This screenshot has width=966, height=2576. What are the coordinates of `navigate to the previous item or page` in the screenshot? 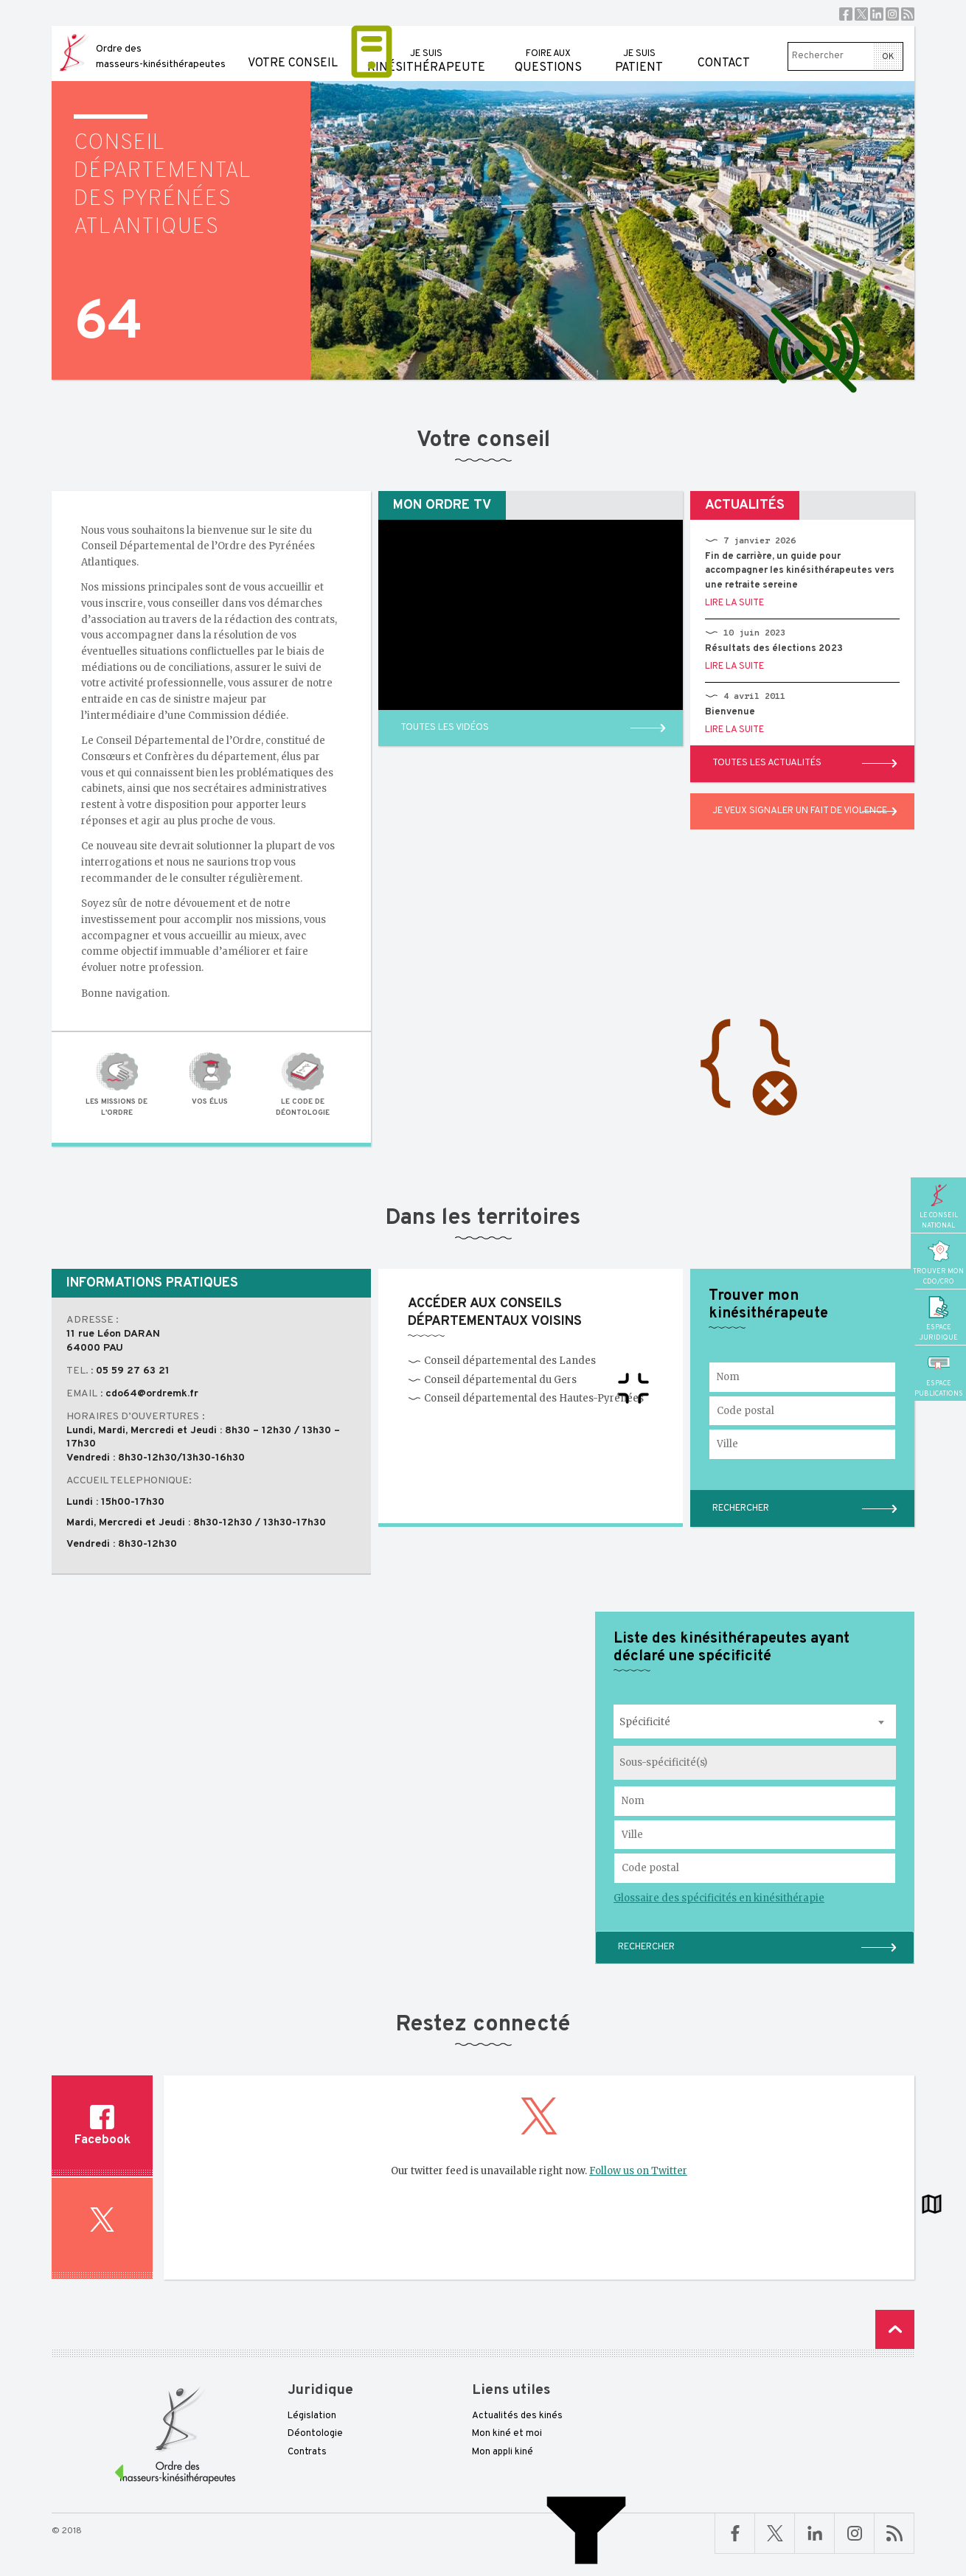 It's located at (119, 2472).